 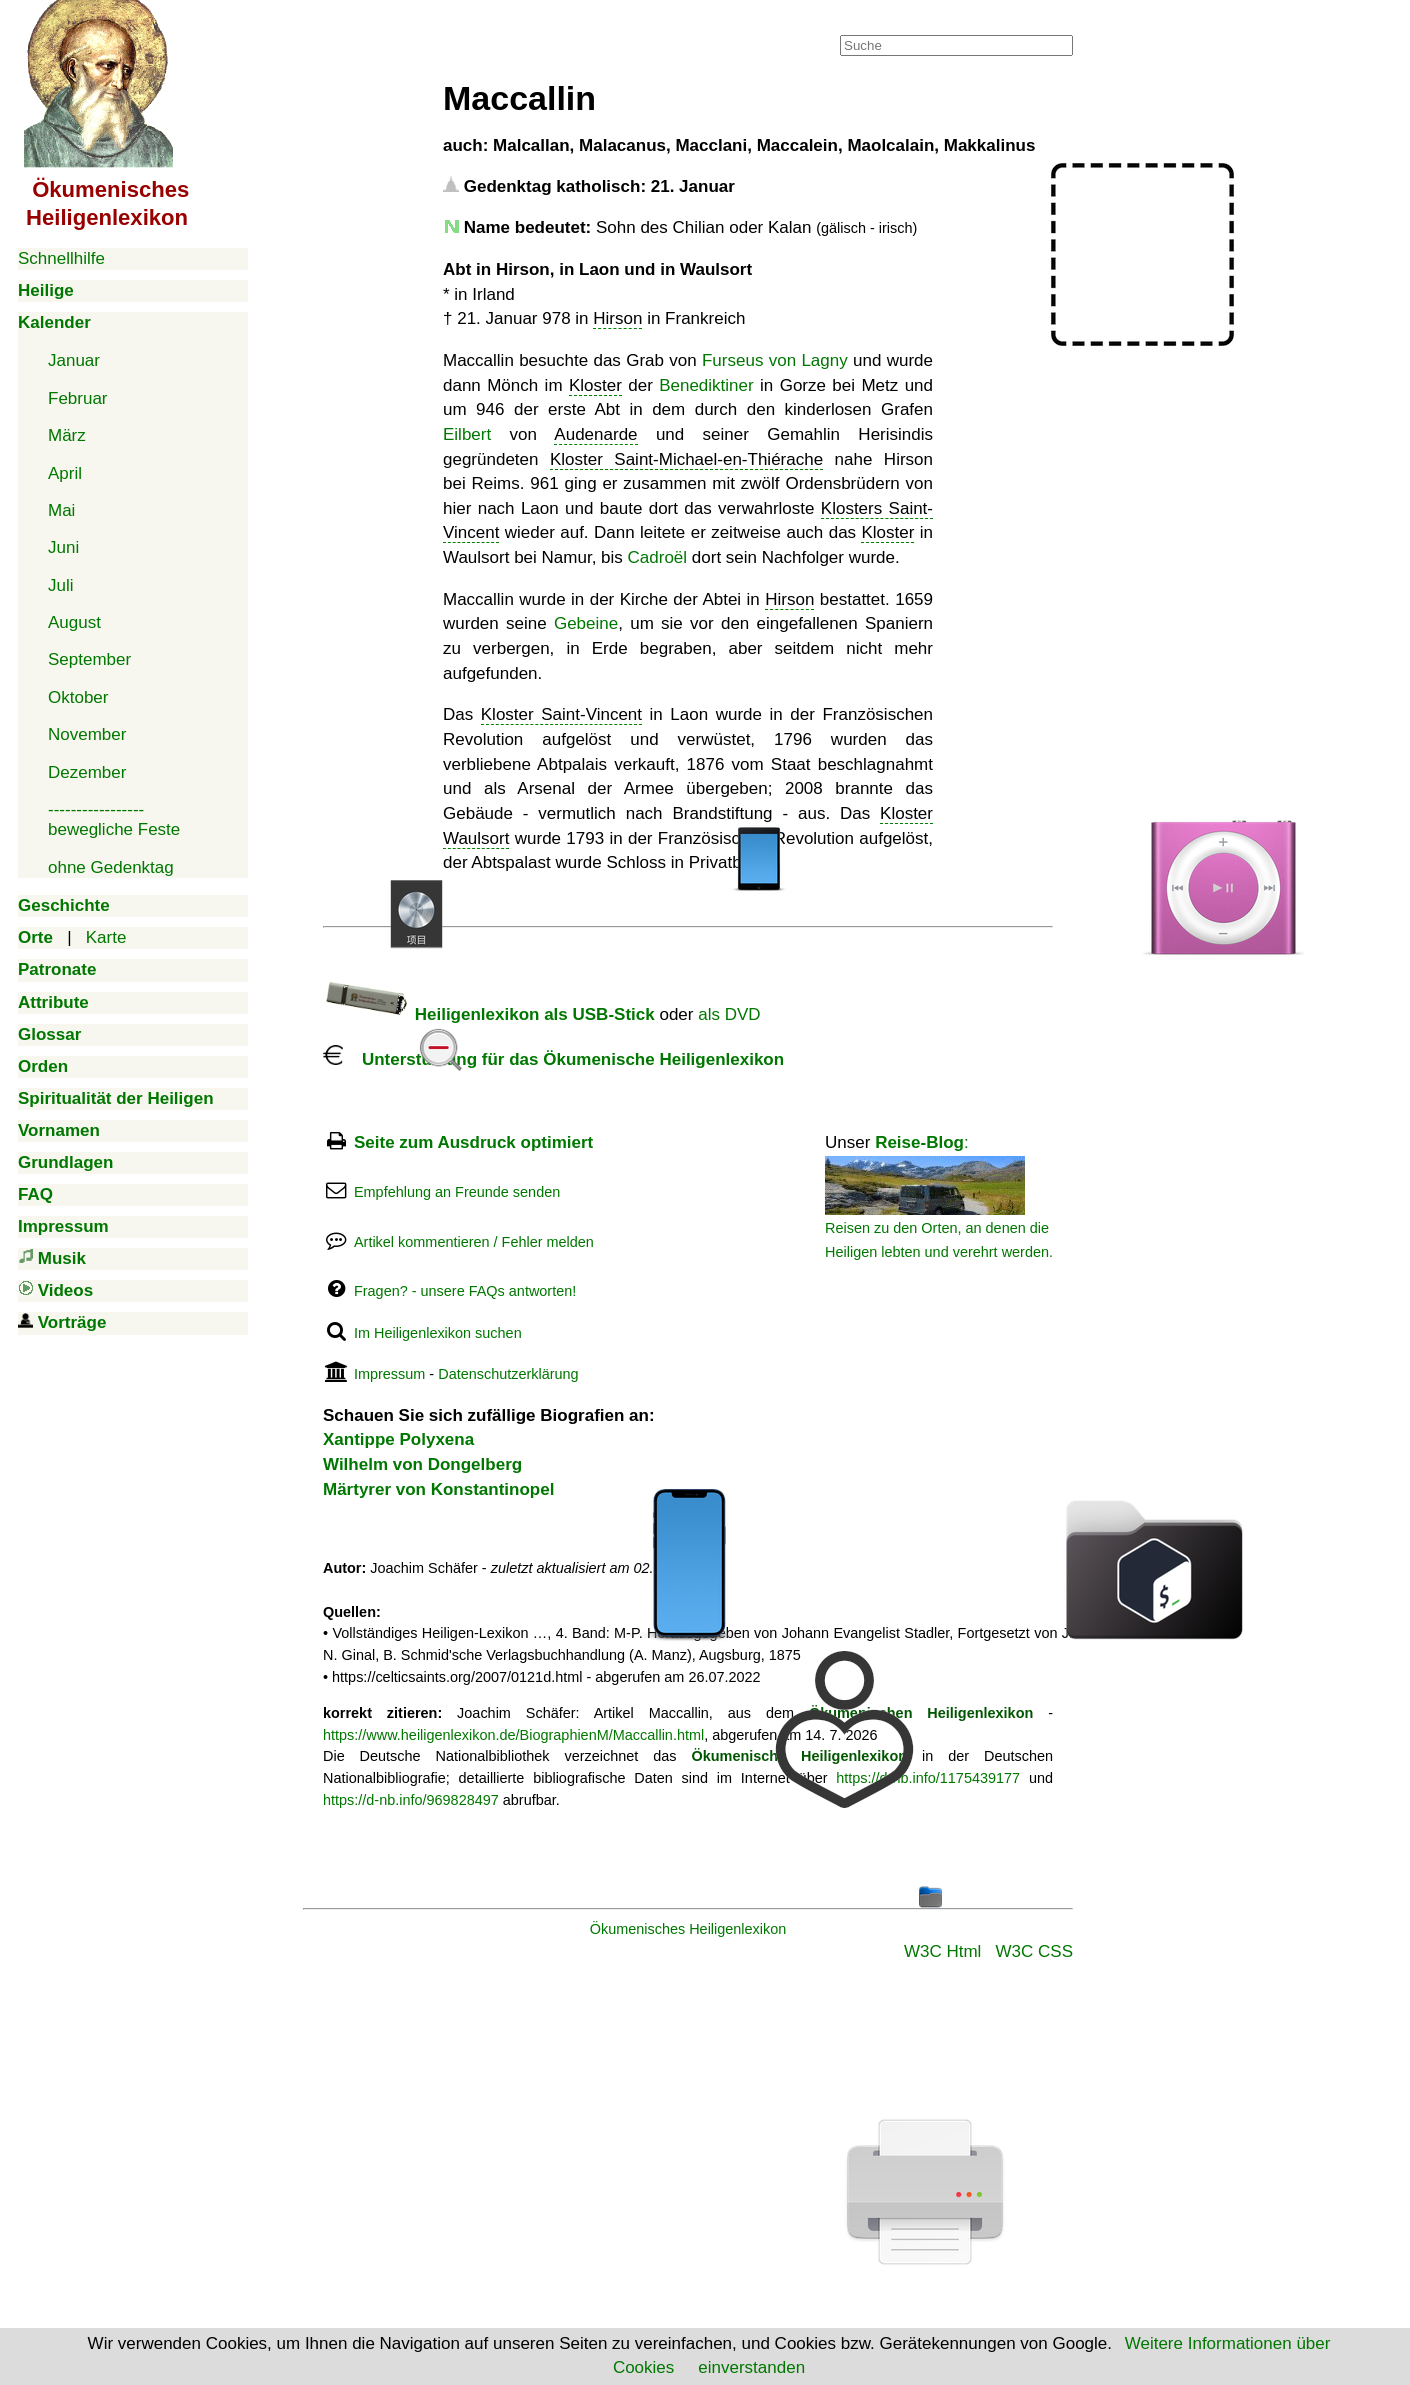 I want to click on open a Logic Pro project file, so click(x=416, y=915).